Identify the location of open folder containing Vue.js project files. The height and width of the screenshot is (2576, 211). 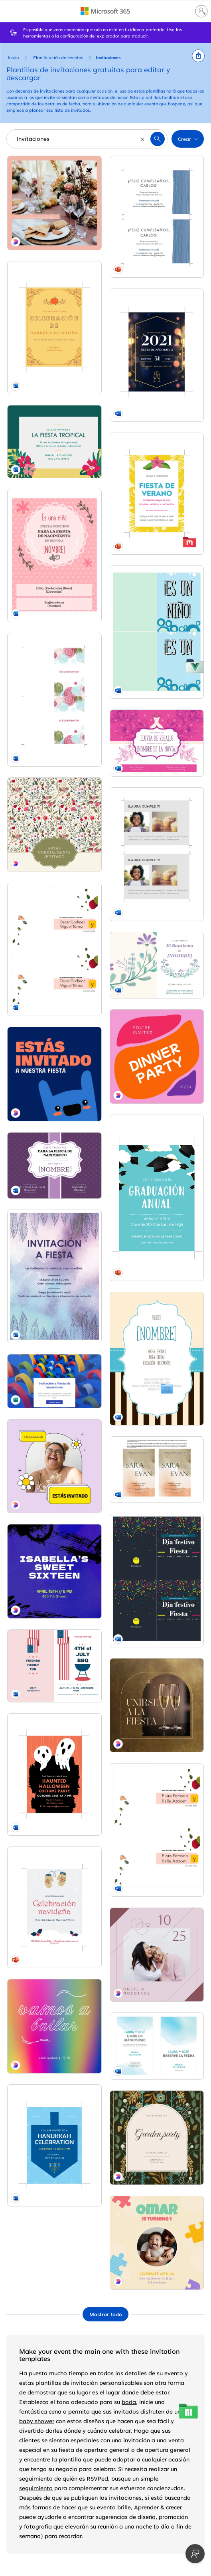
(195, 666).